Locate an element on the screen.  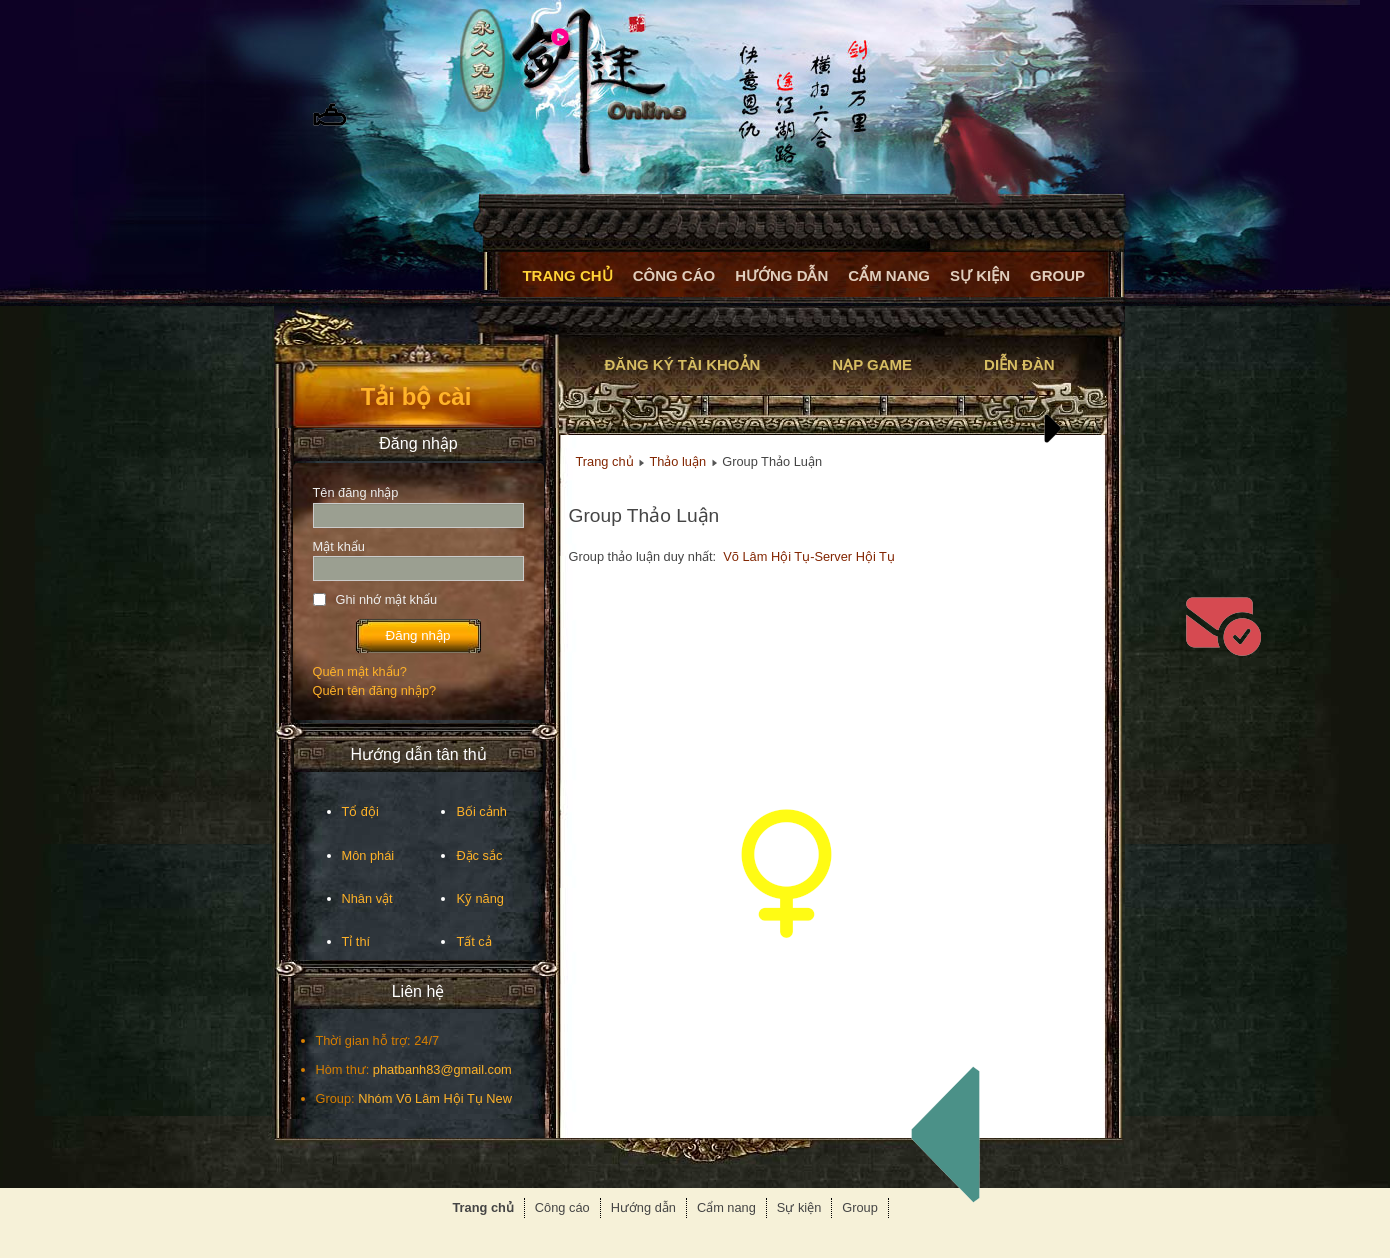
email verified successfully is located at coordinates (1219, 622).